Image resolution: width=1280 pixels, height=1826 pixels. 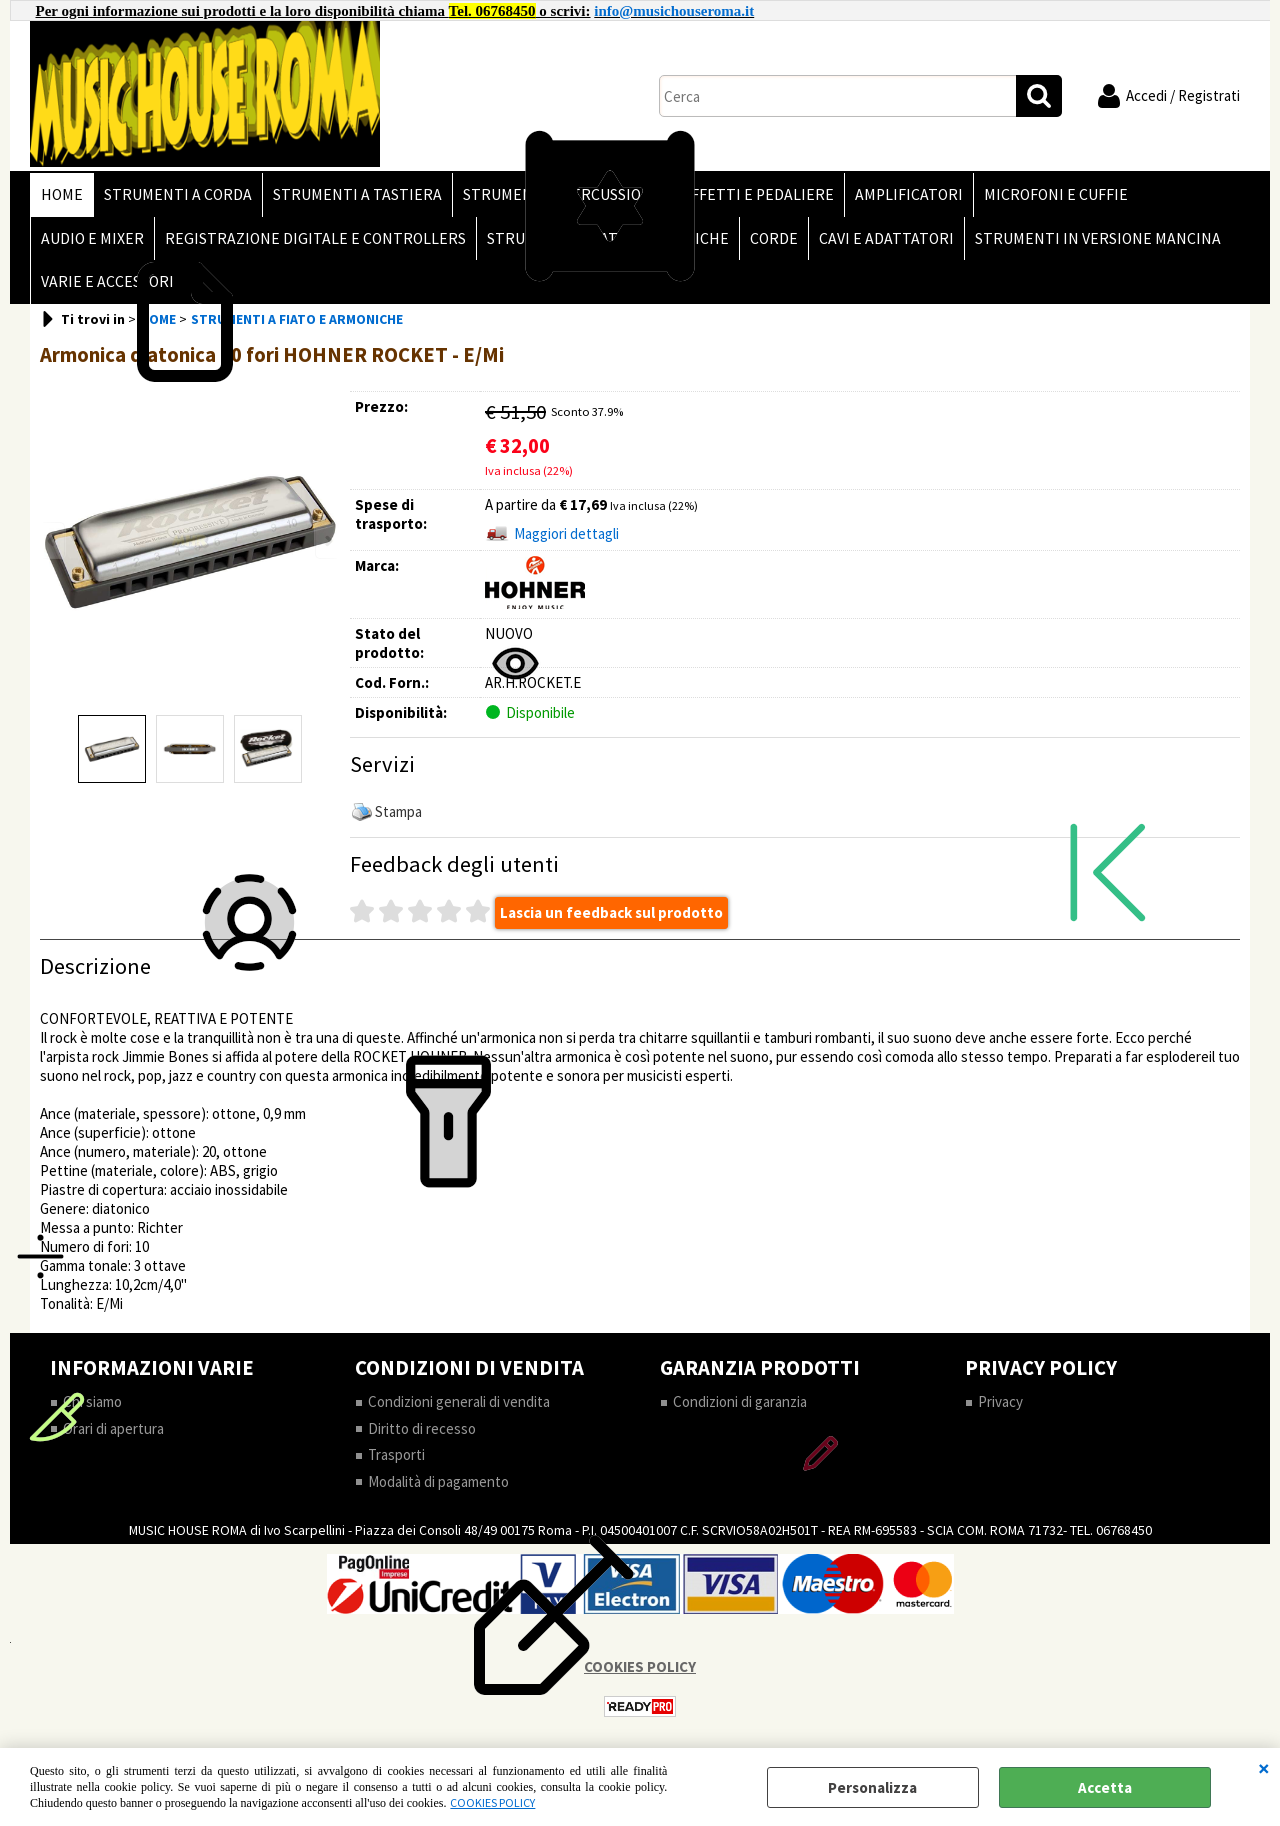 I want to click on incomplete or pending user profile, so click(x=249, y=922).